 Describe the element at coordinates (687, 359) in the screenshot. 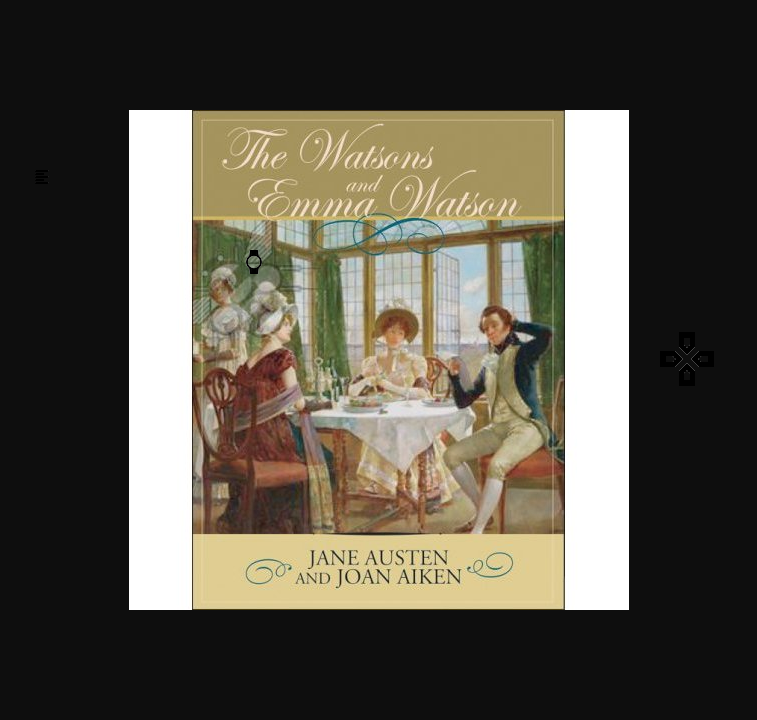

I see `open games or gaming section` at that location.